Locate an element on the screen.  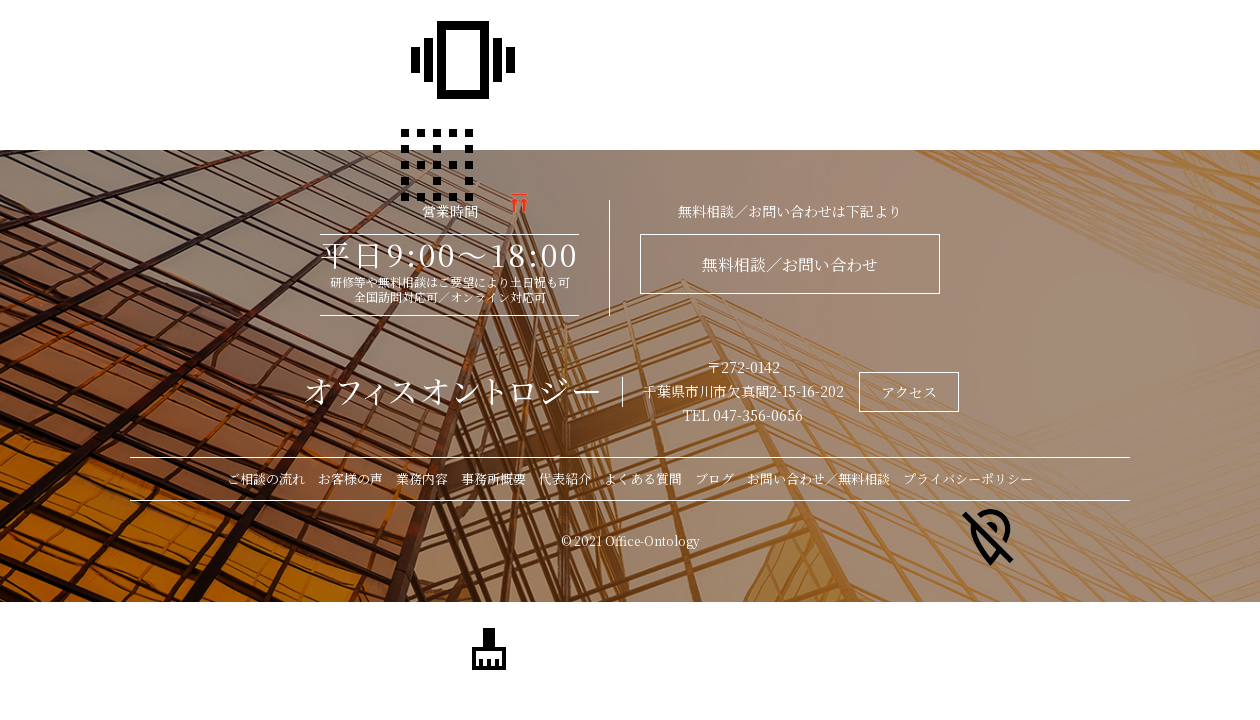
access cleaning or housekeeping services is located at coordinates (489, 649).